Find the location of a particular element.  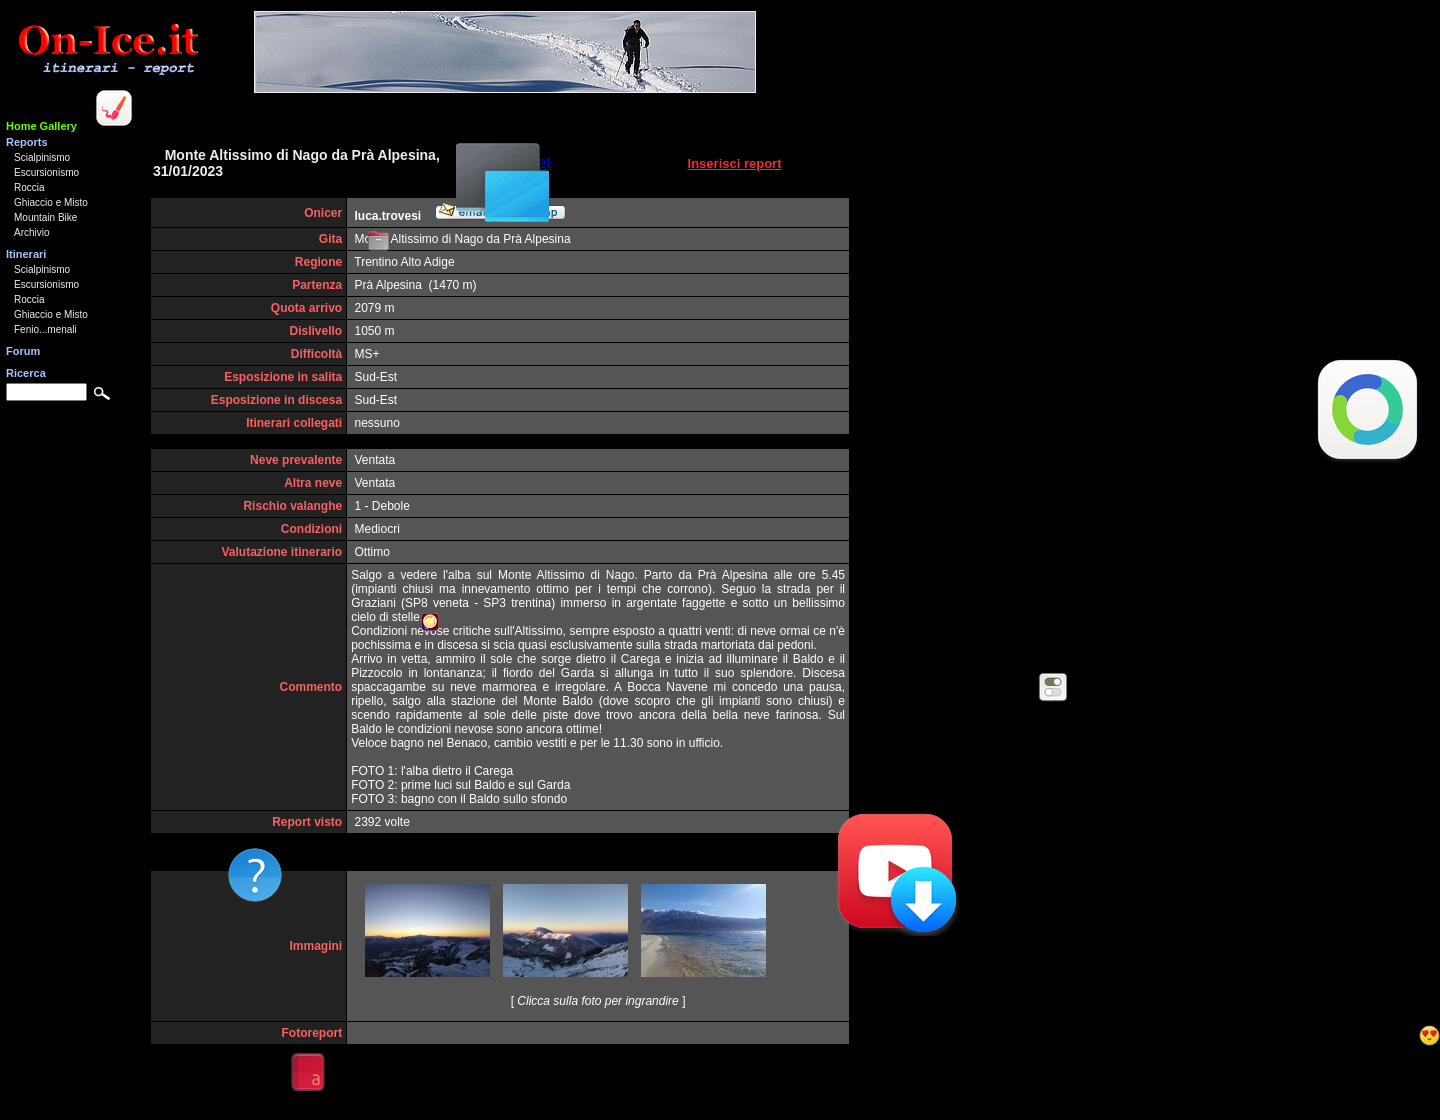

open synergy app for keyboard and mouse sharing is located at coordinates (1367, 409).